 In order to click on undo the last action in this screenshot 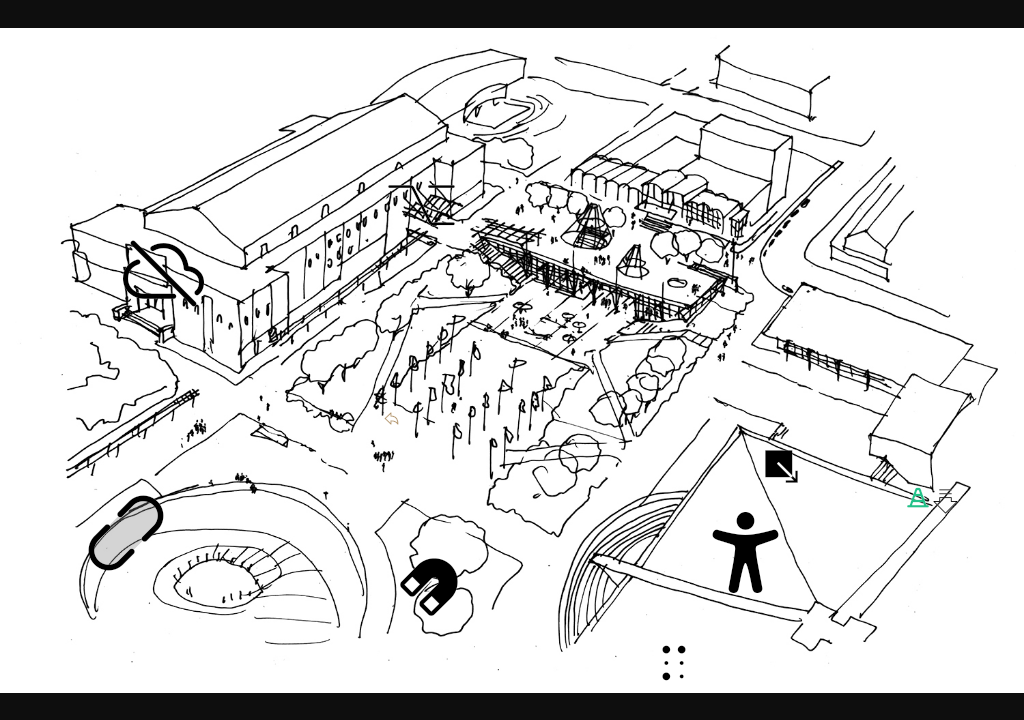, I will do `click(391, 418)`.